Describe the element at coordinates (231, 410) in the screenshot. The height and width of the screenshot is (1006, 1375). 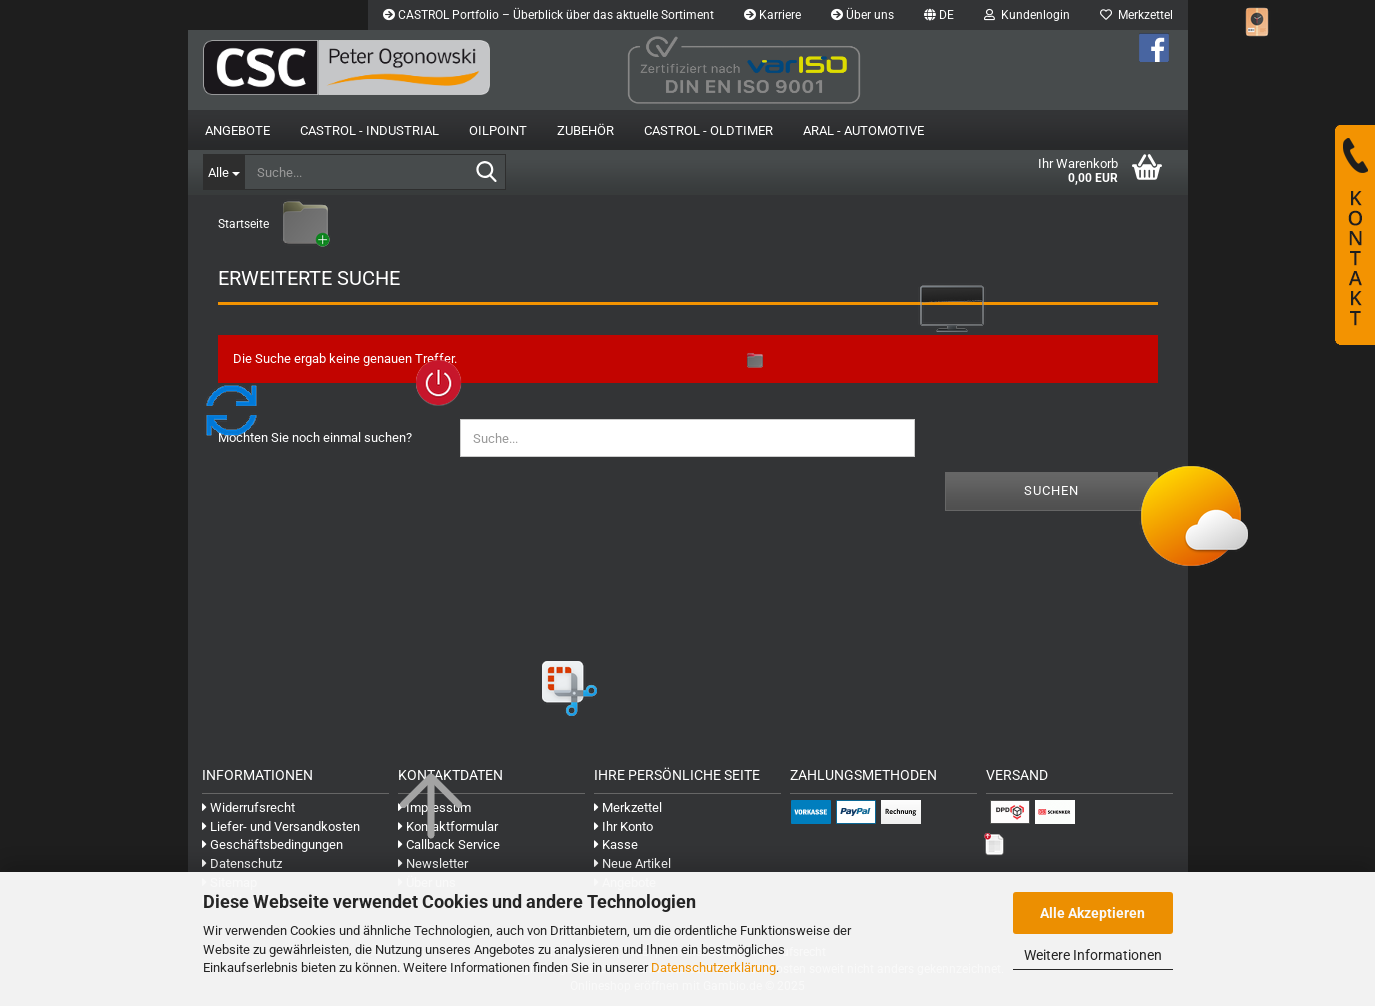
I see `indicates OneDrive is currently syncing files` at that location.